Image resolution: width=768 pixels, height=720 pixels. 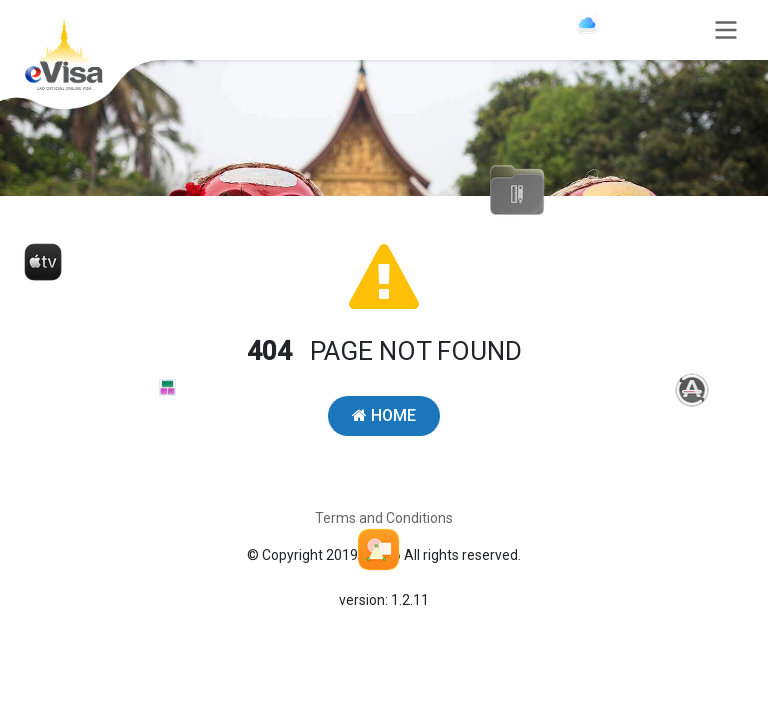 I want to click on access folder containing document templates, so click(x=517, y=190).